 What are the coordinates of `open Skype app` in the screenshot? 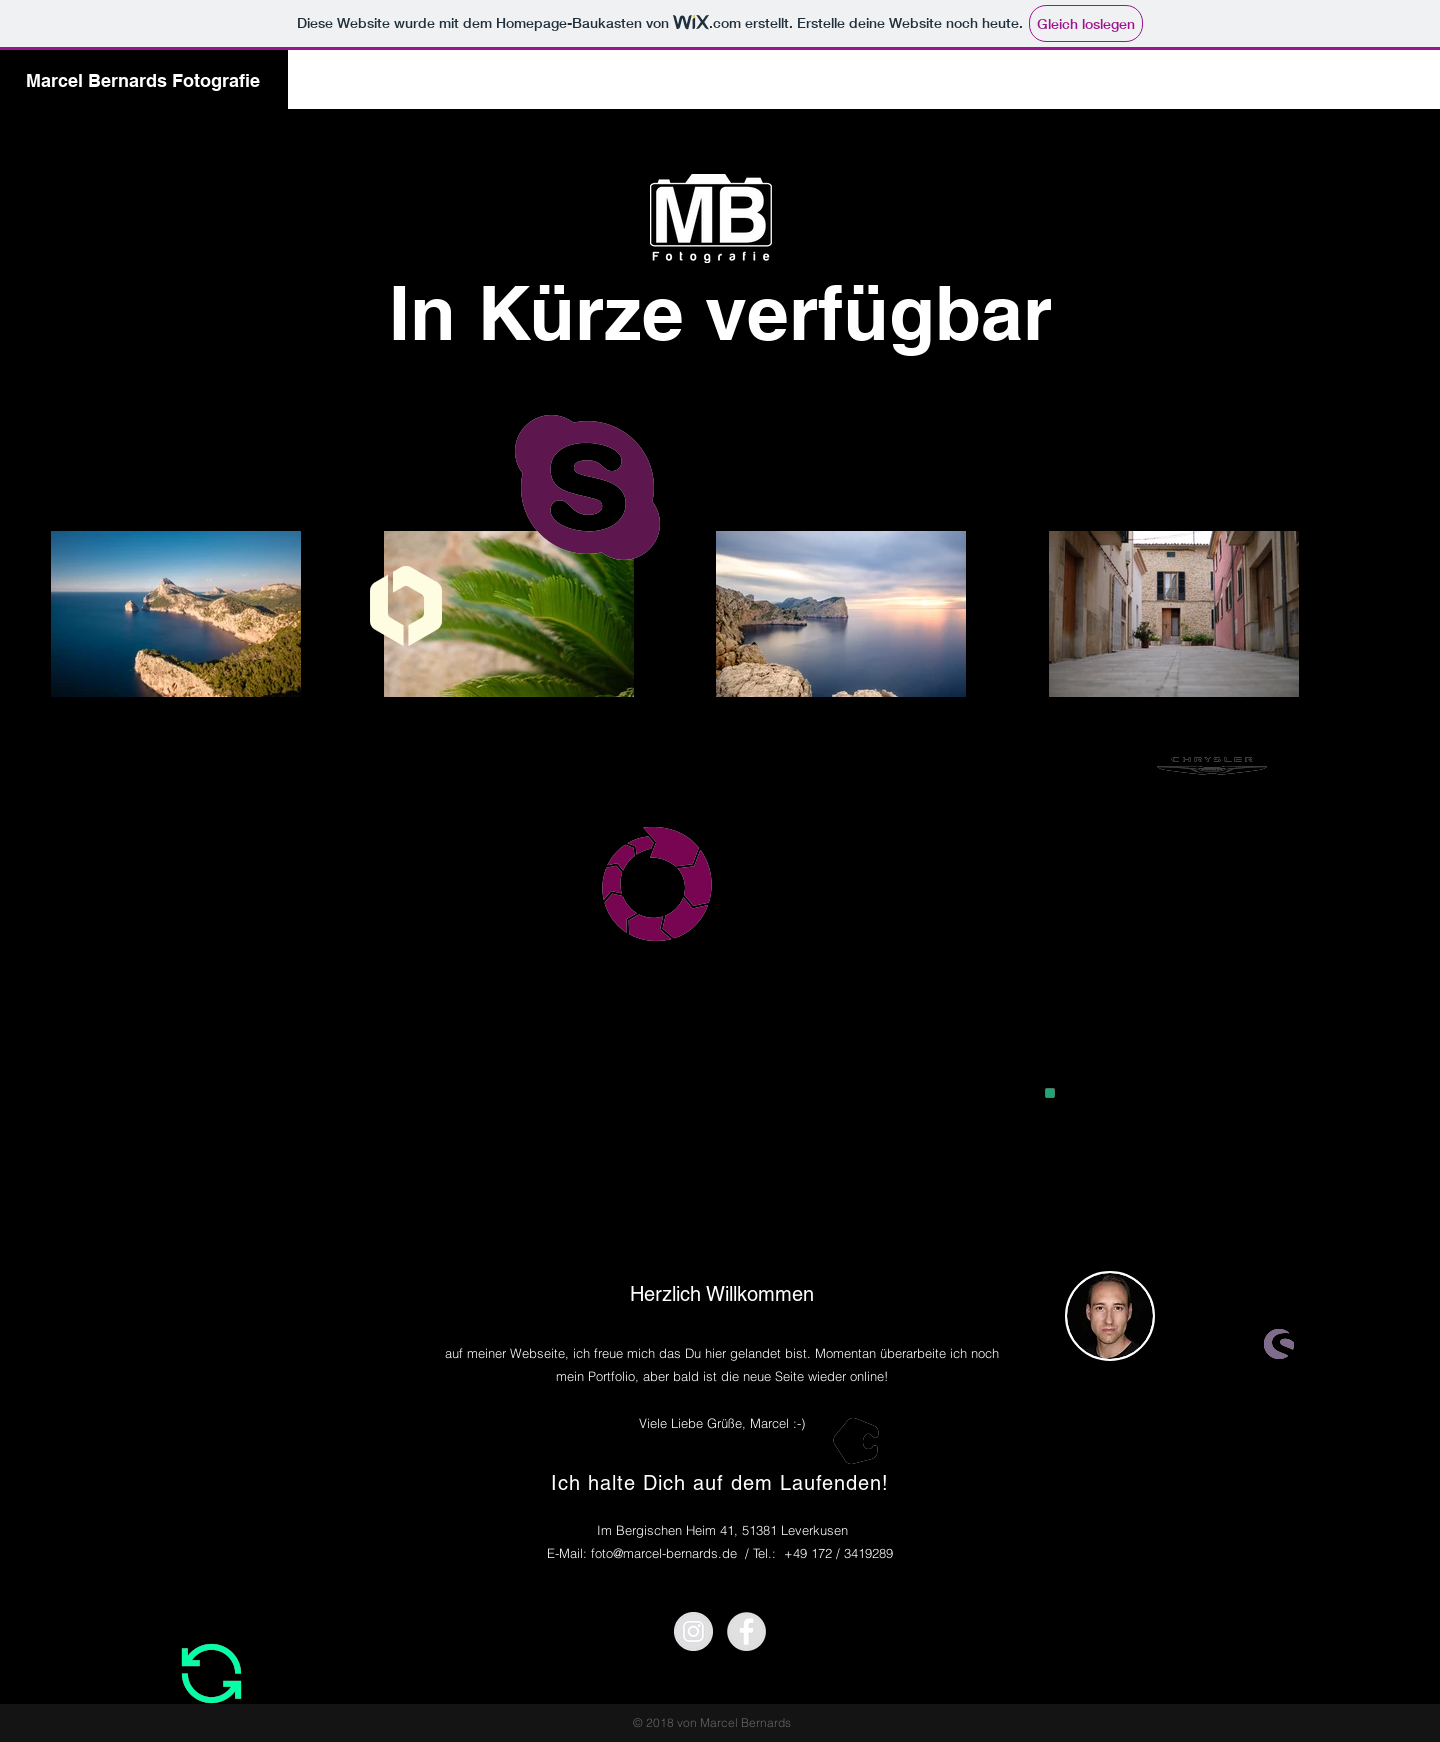 It's located at (587, 487).